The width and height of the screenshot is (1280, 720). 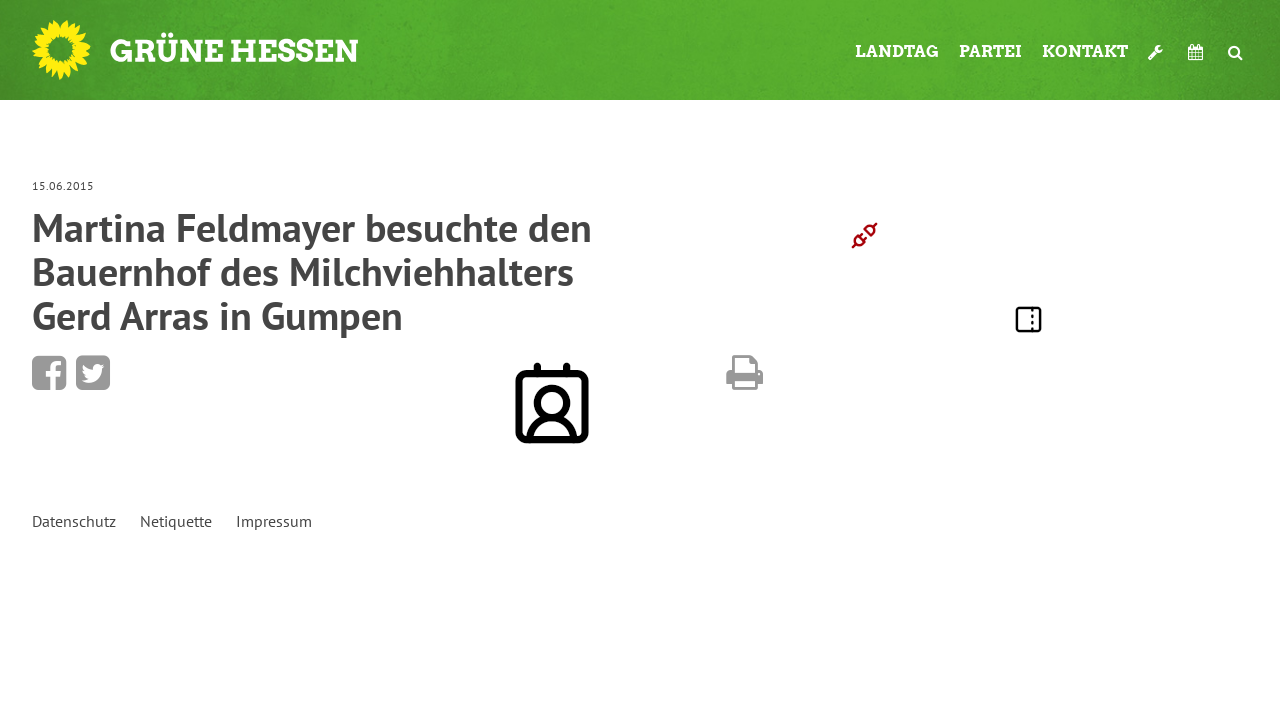 What do you see at coordinates (552, 403) in the screenshot?
I see `view contact details` at bounding box center [552, 403].